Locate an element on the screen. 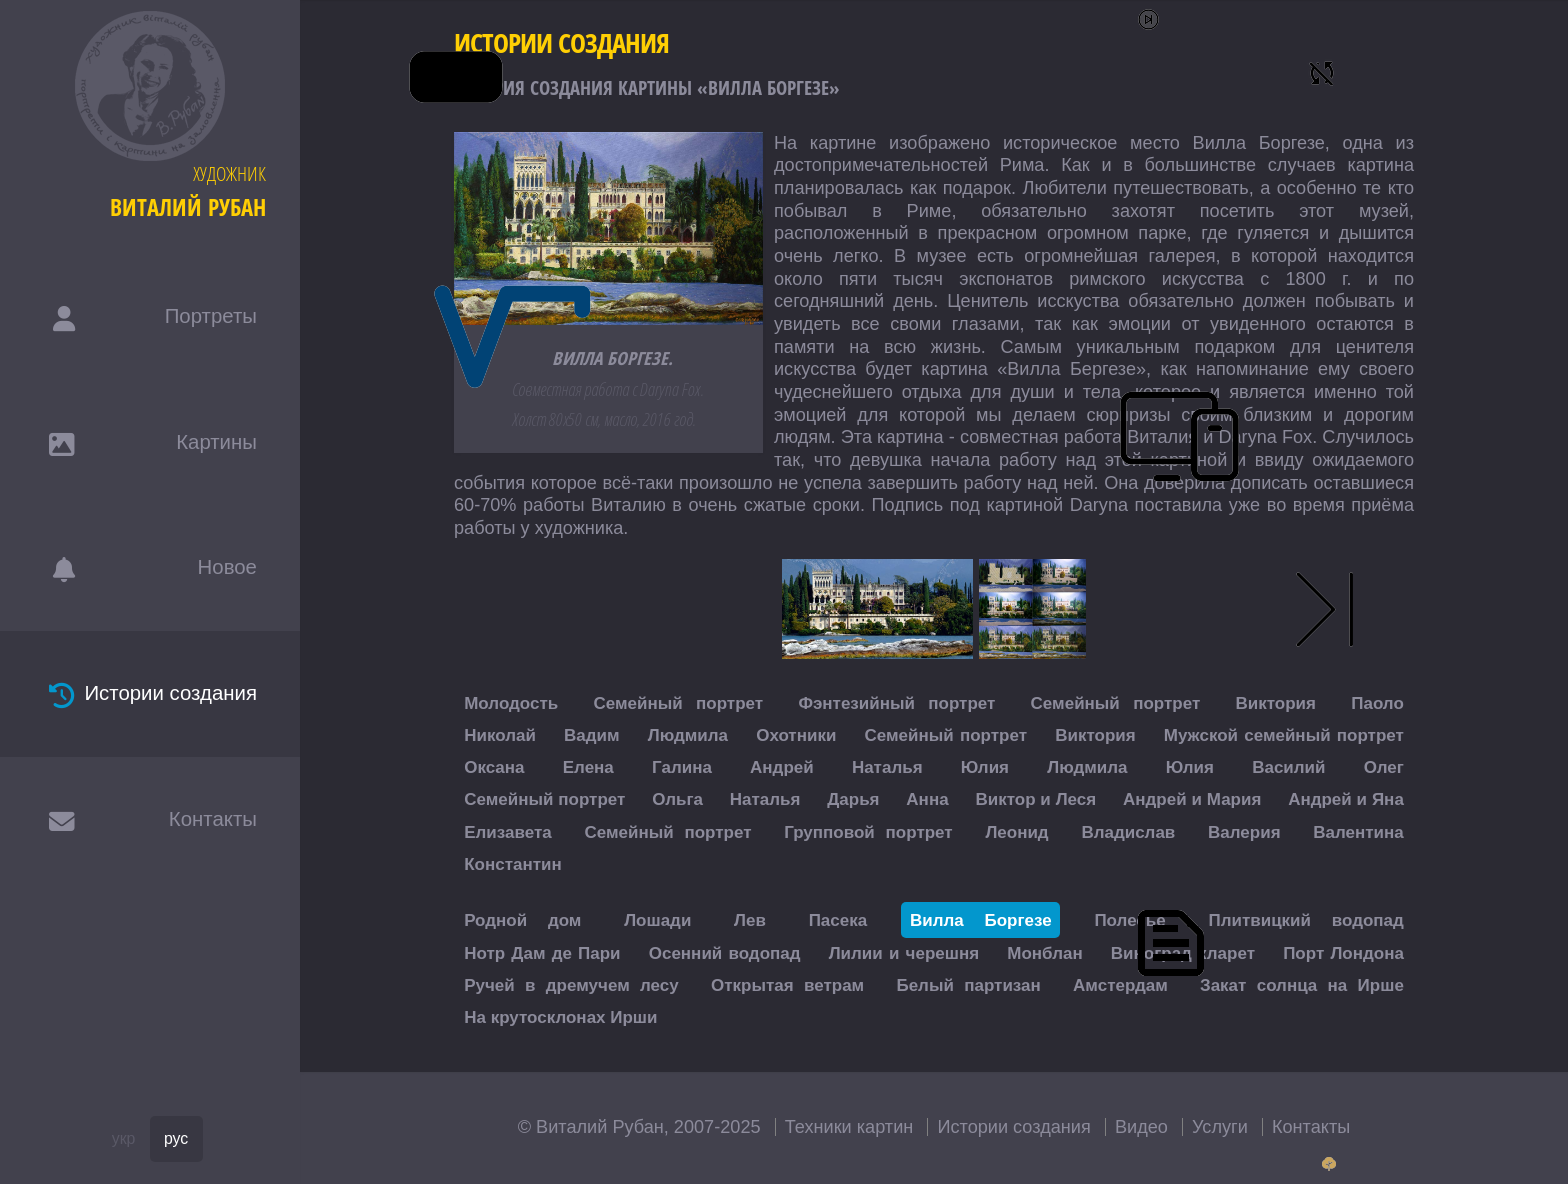  view text document or note is located at coordinates (1171, 943).